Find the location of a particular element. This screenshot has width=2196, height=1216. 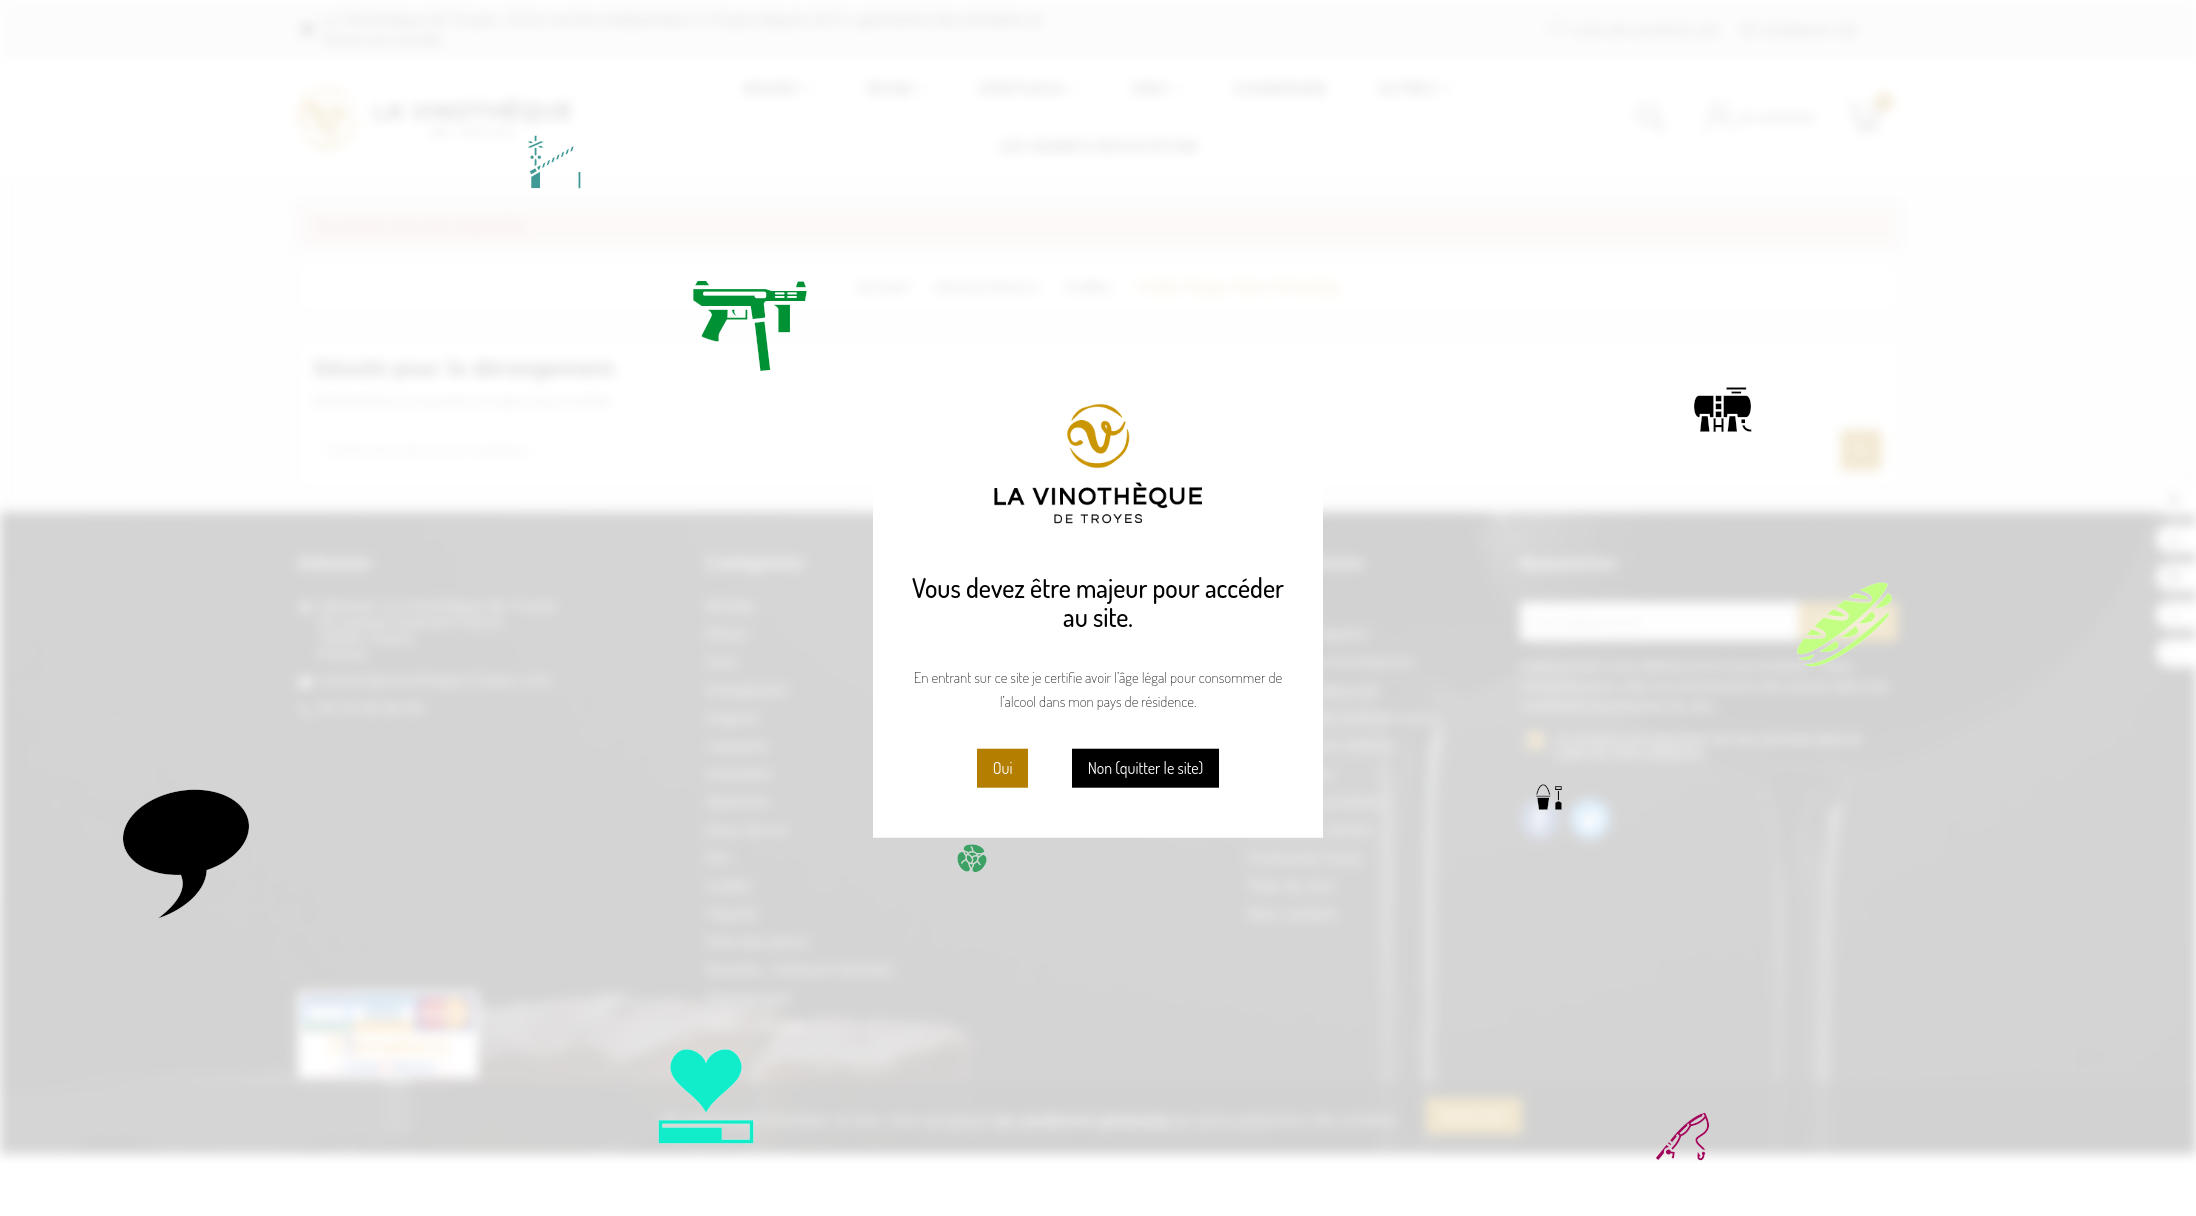

select viola flower in a game inventory is located at coordinates (972, 858).